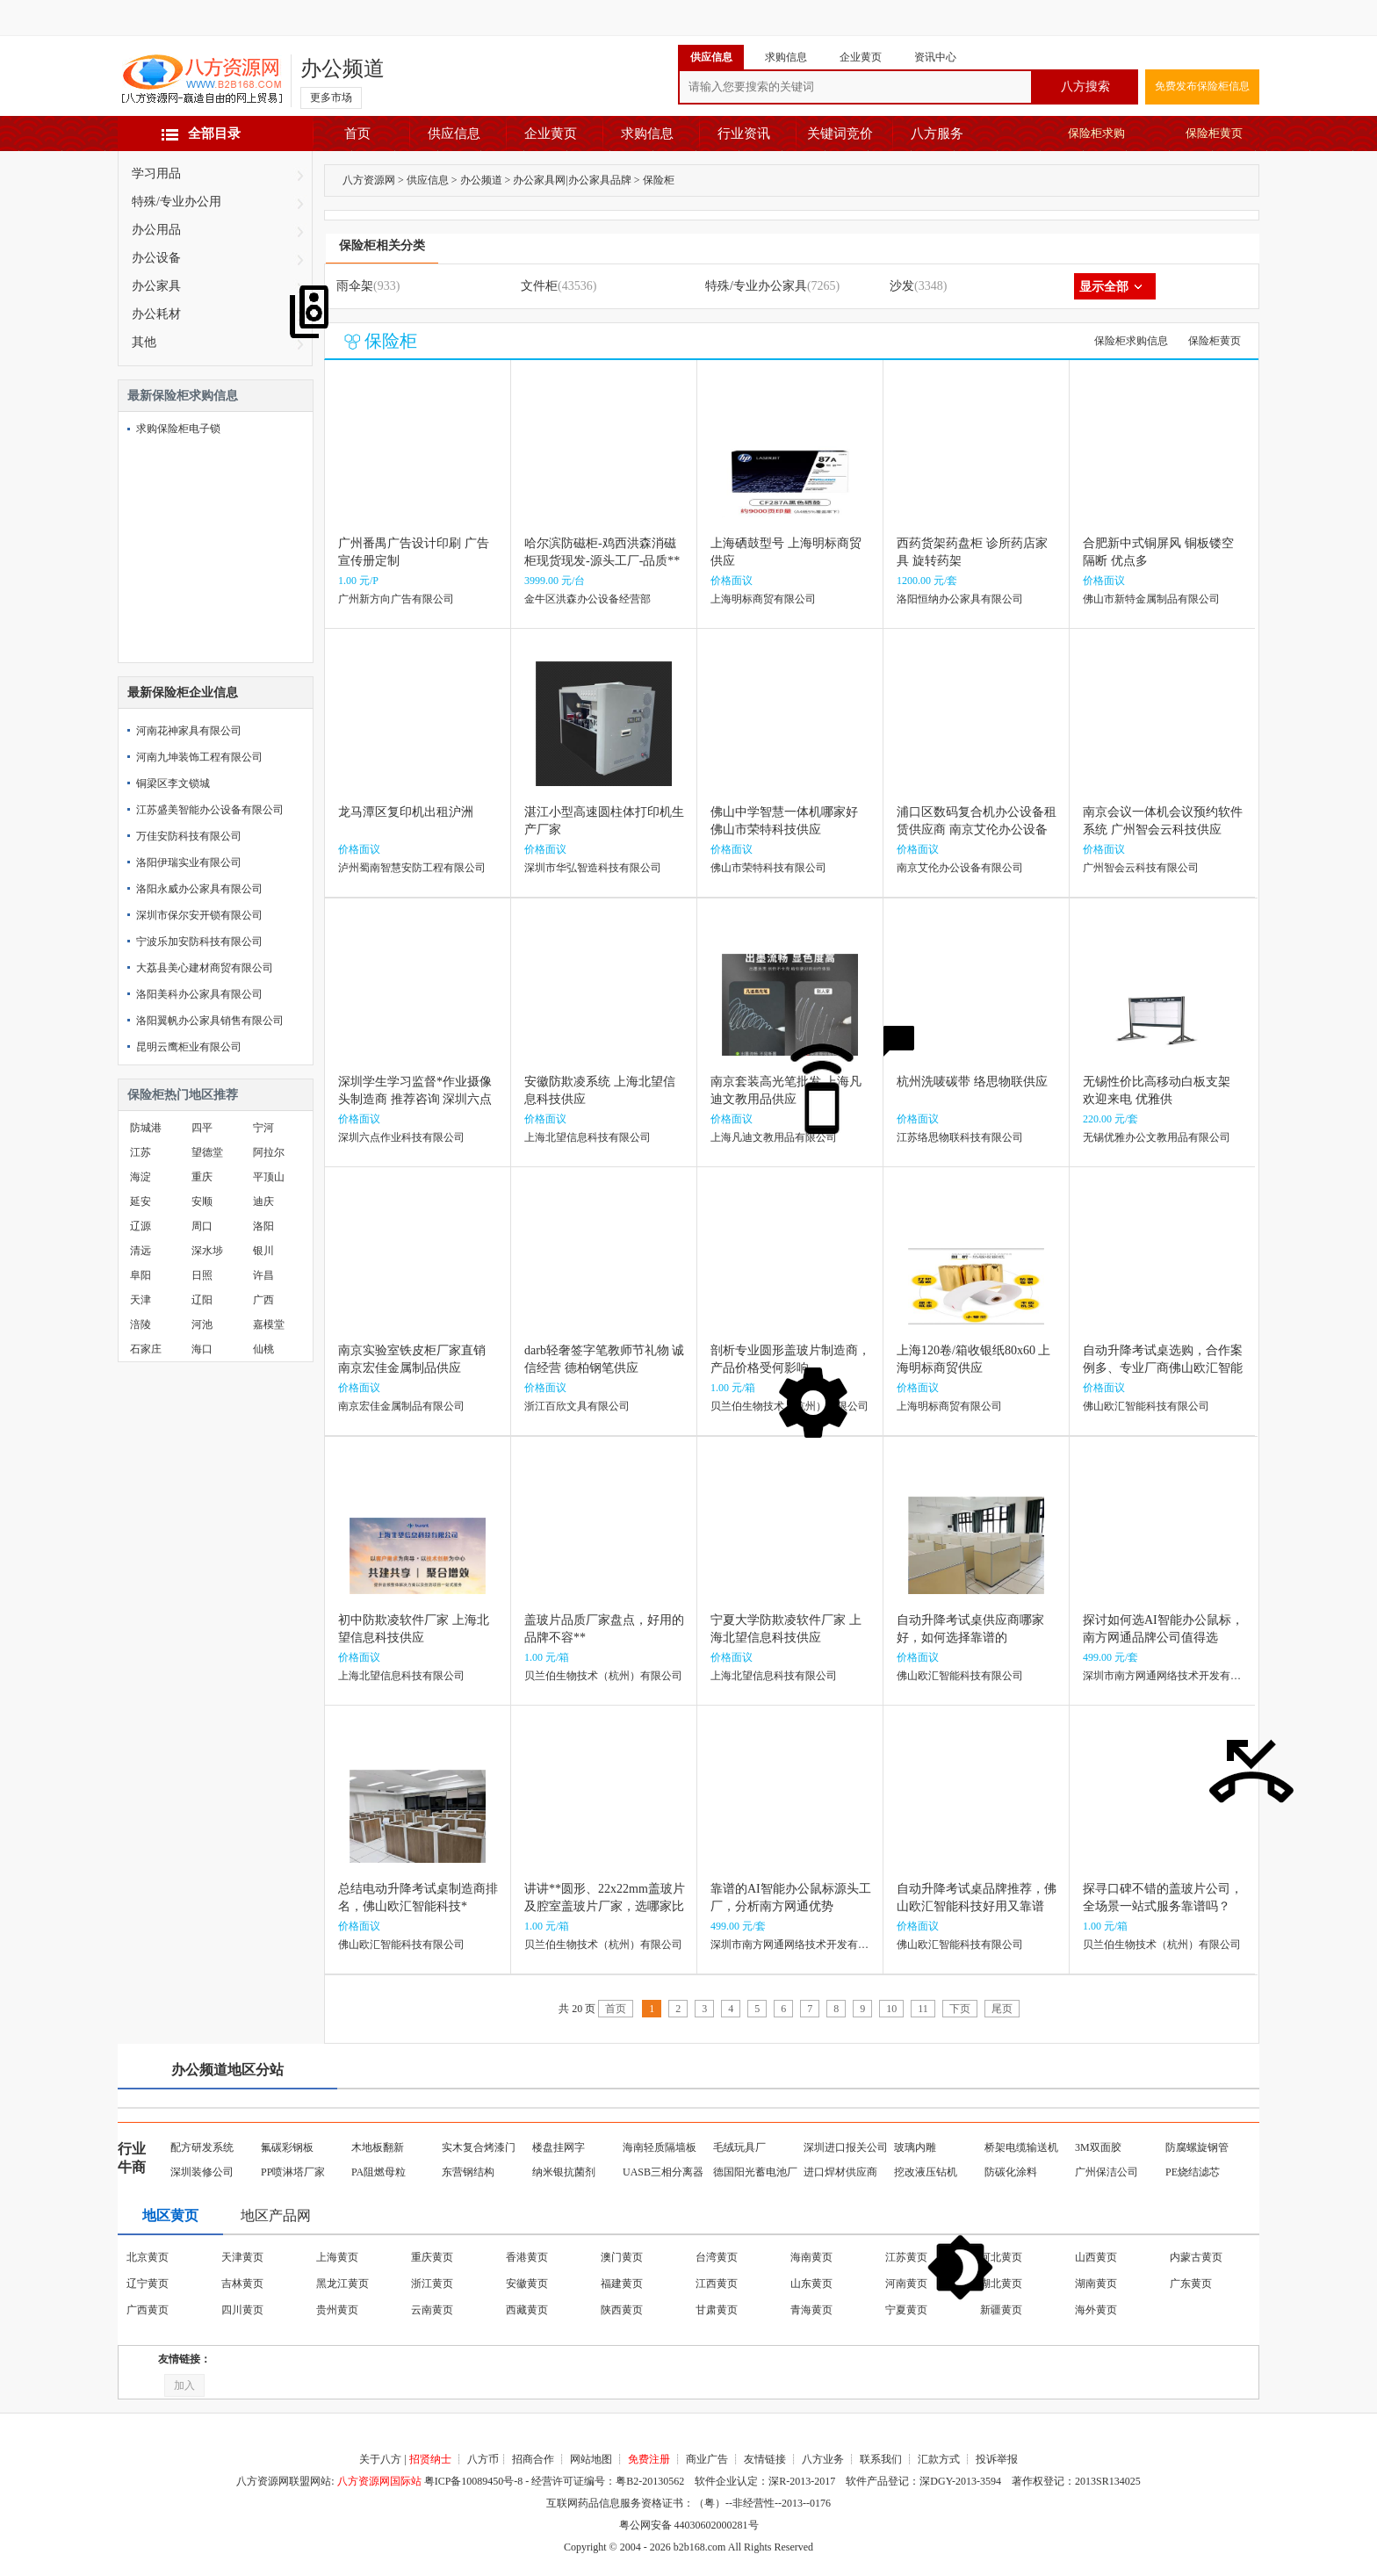  I want to click on toggle dark mode or night theme, so click(960, 2267).